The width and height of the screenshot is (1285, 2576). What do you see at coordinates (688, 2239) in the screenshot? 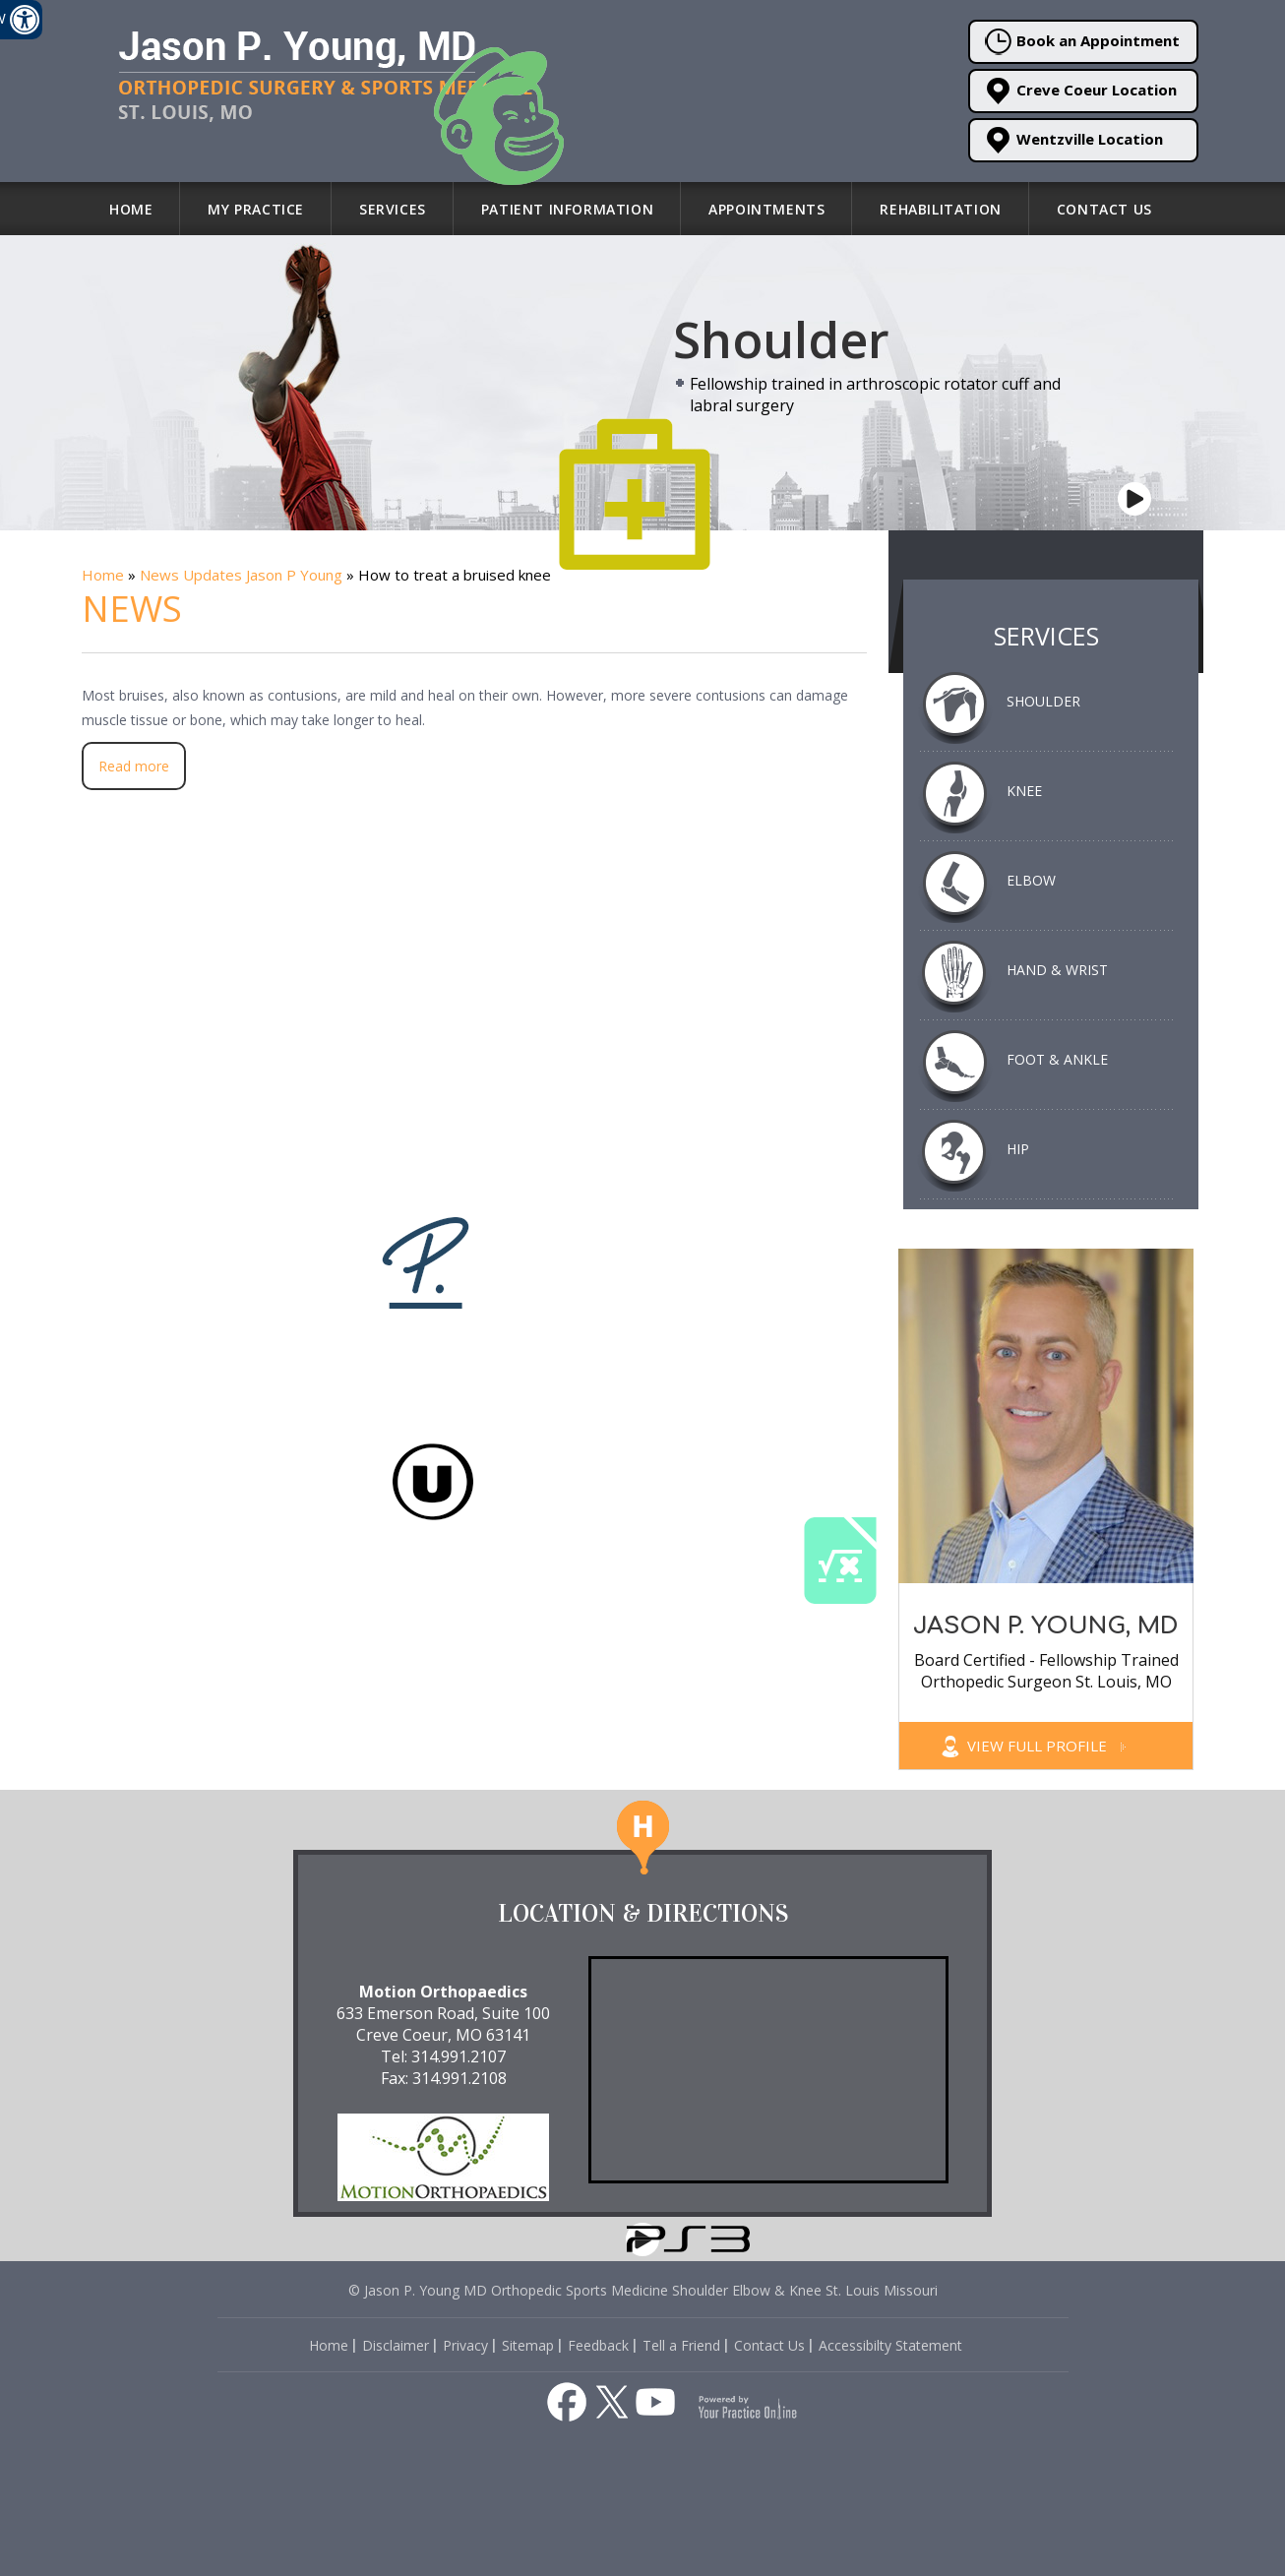
I see `PlayStation 3 brand logo` at bounding box center [688, 2239].